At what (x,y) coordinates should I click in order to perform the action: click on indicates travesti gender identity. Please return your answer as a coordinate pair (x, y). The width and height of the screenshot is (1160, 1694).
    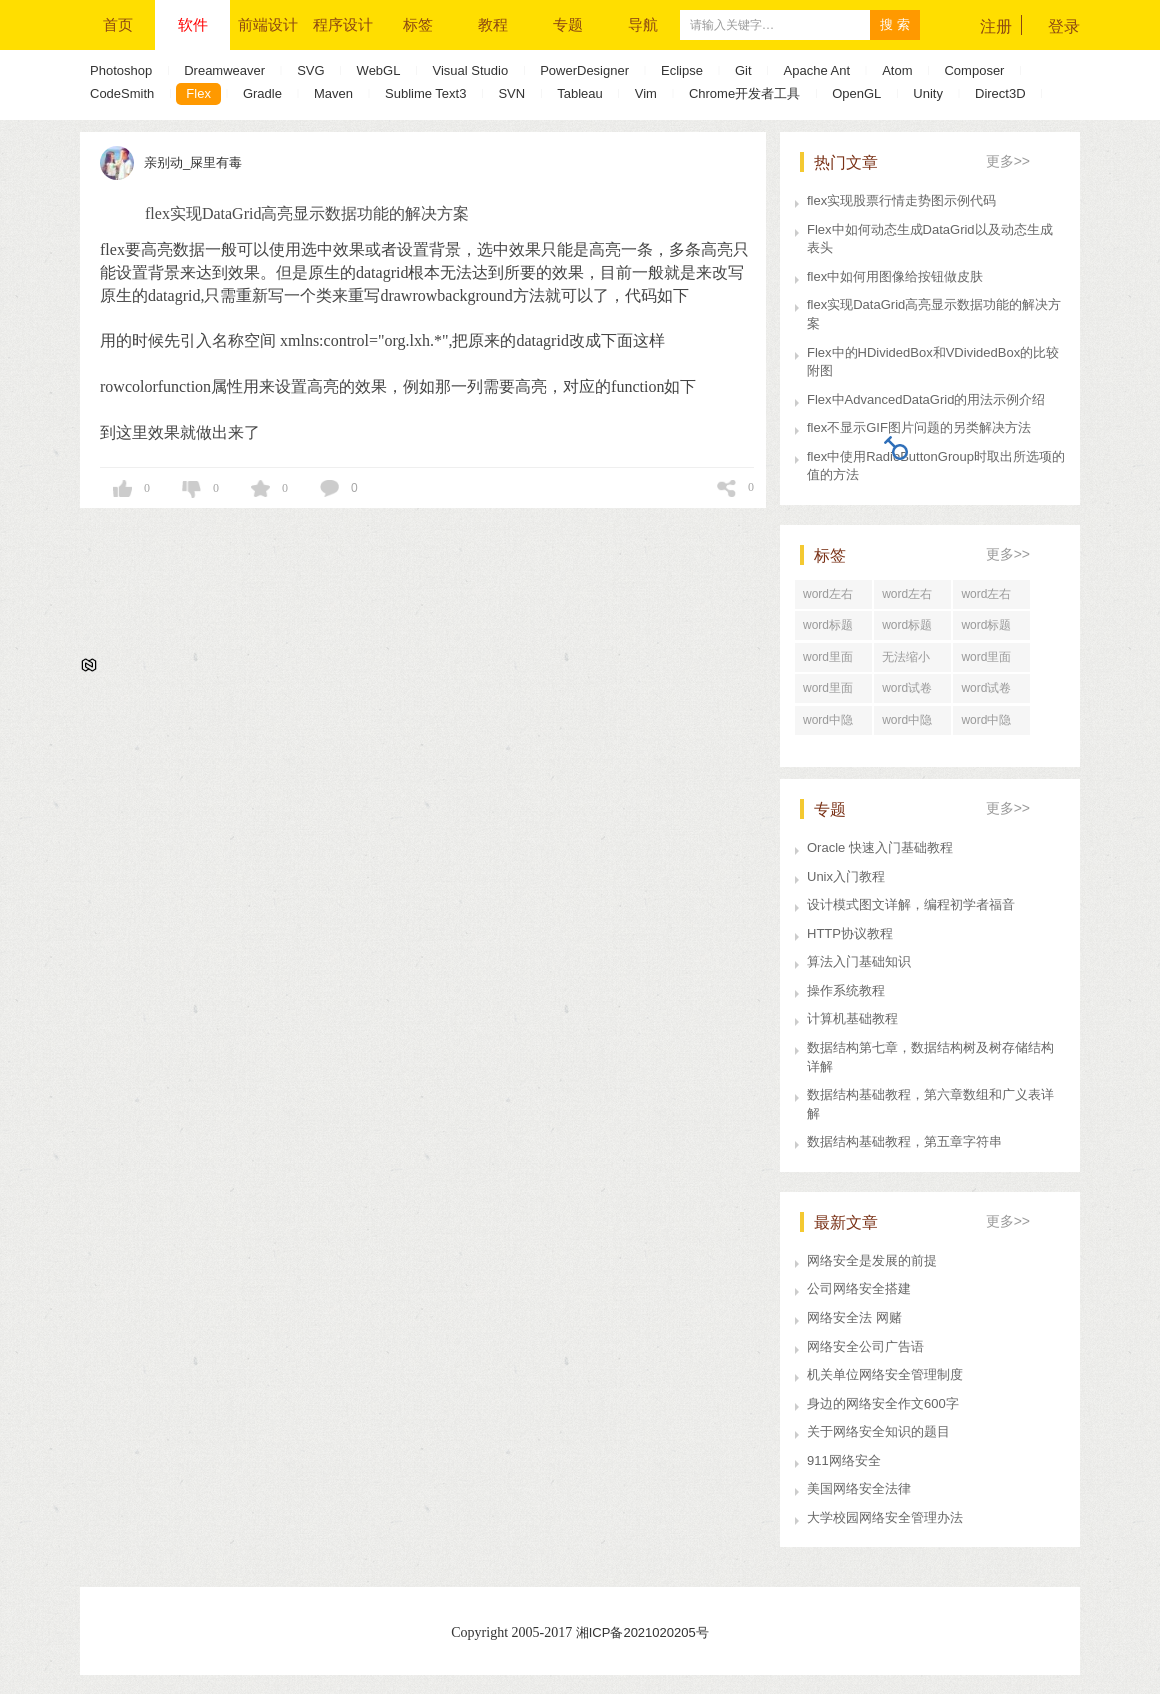
    Looking at the image, I should click on (896, 448).